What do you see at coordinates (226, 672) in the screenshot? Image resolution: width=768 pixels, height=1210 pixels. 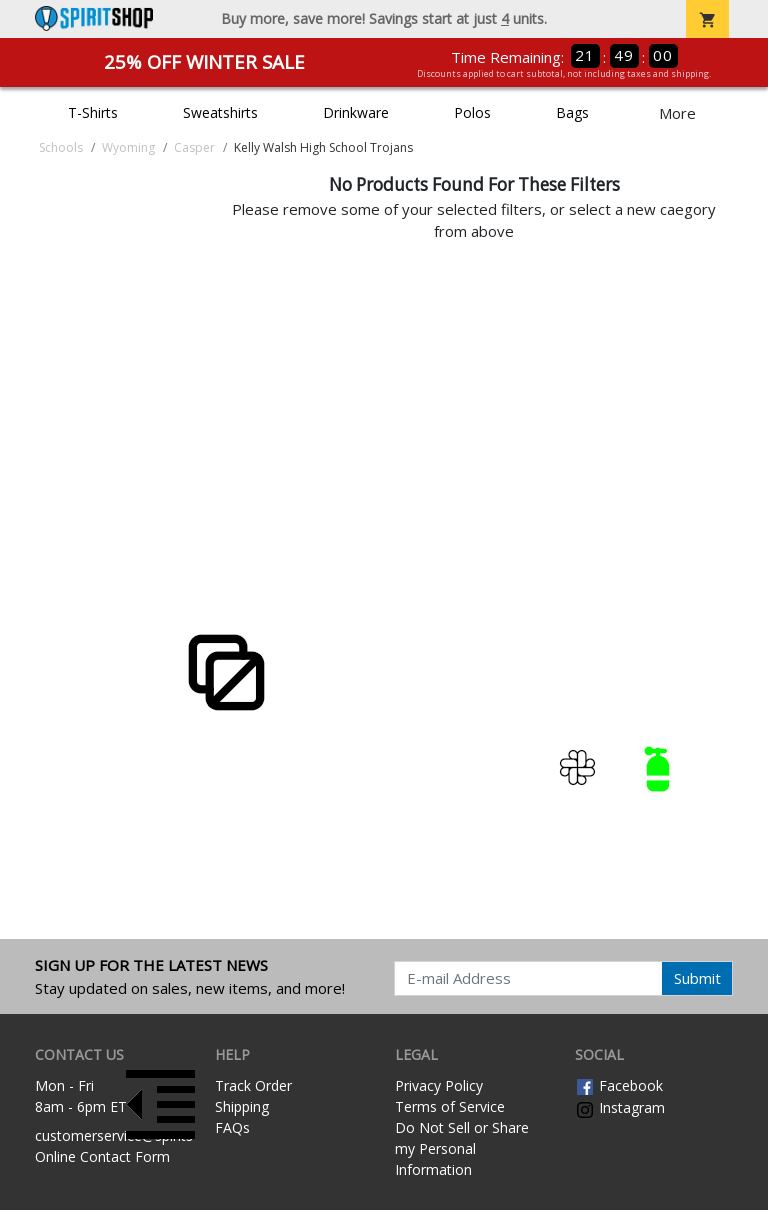 I see `duplicate or copy with overlay` at bounding box center [226, 672].